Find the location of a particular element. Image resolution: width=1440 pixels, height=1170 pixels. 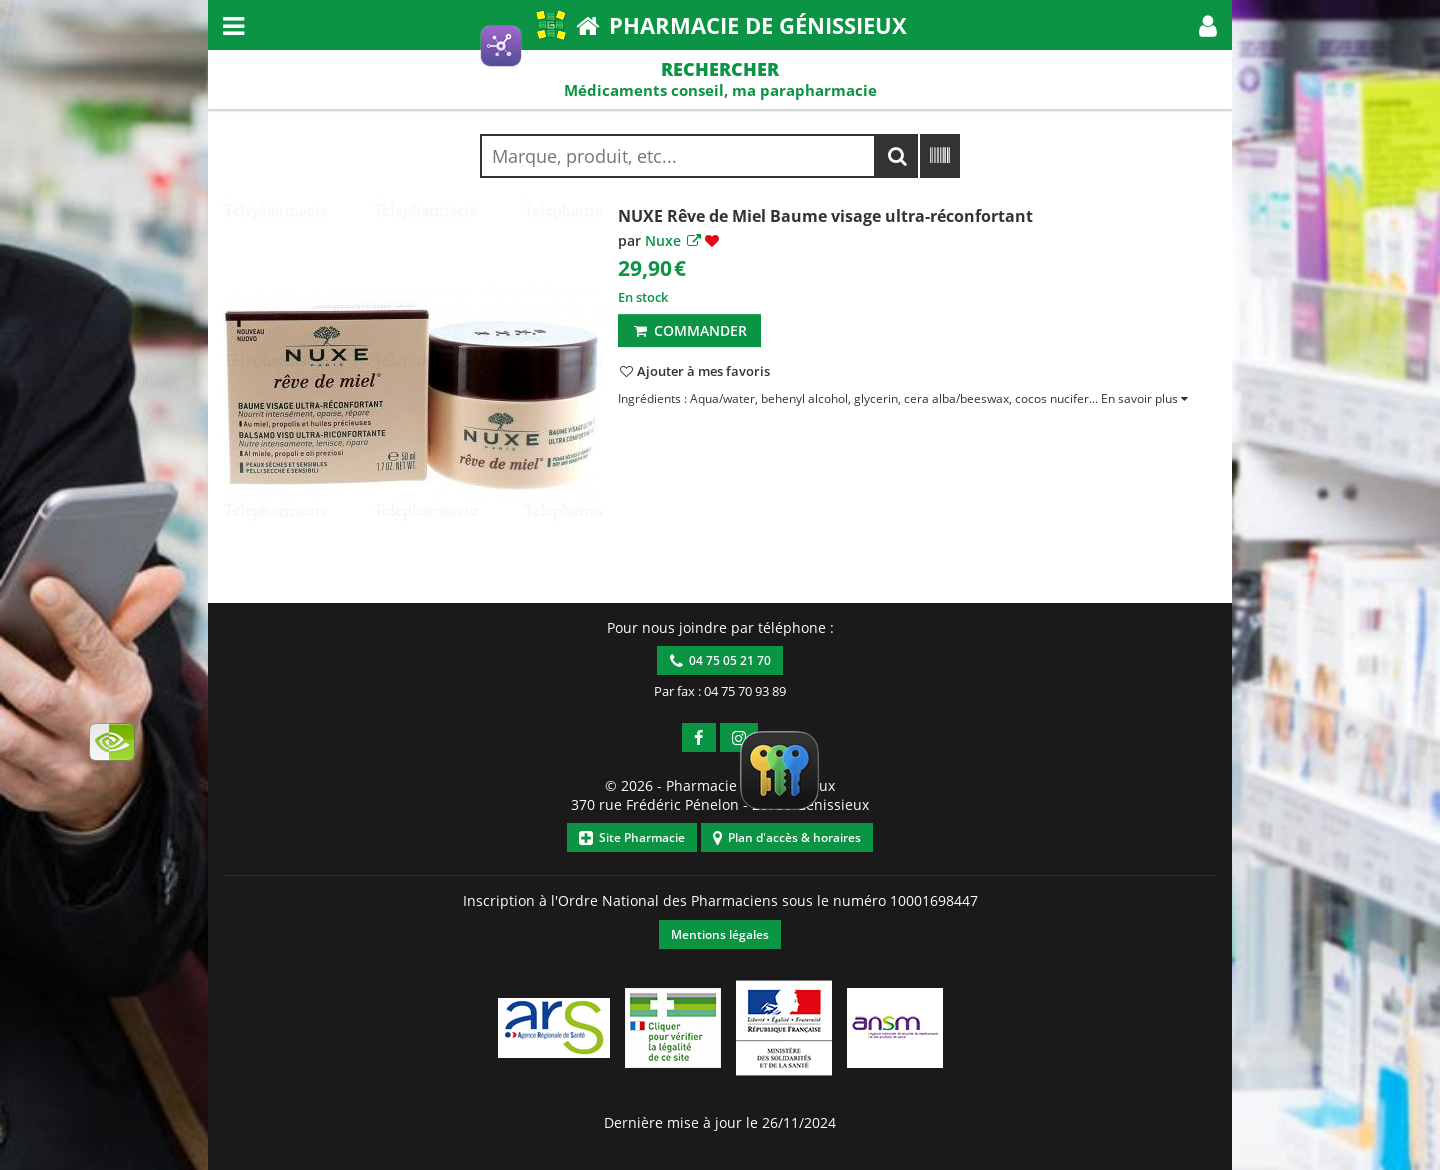

open the passwords app is located at coordinates (779, 770).